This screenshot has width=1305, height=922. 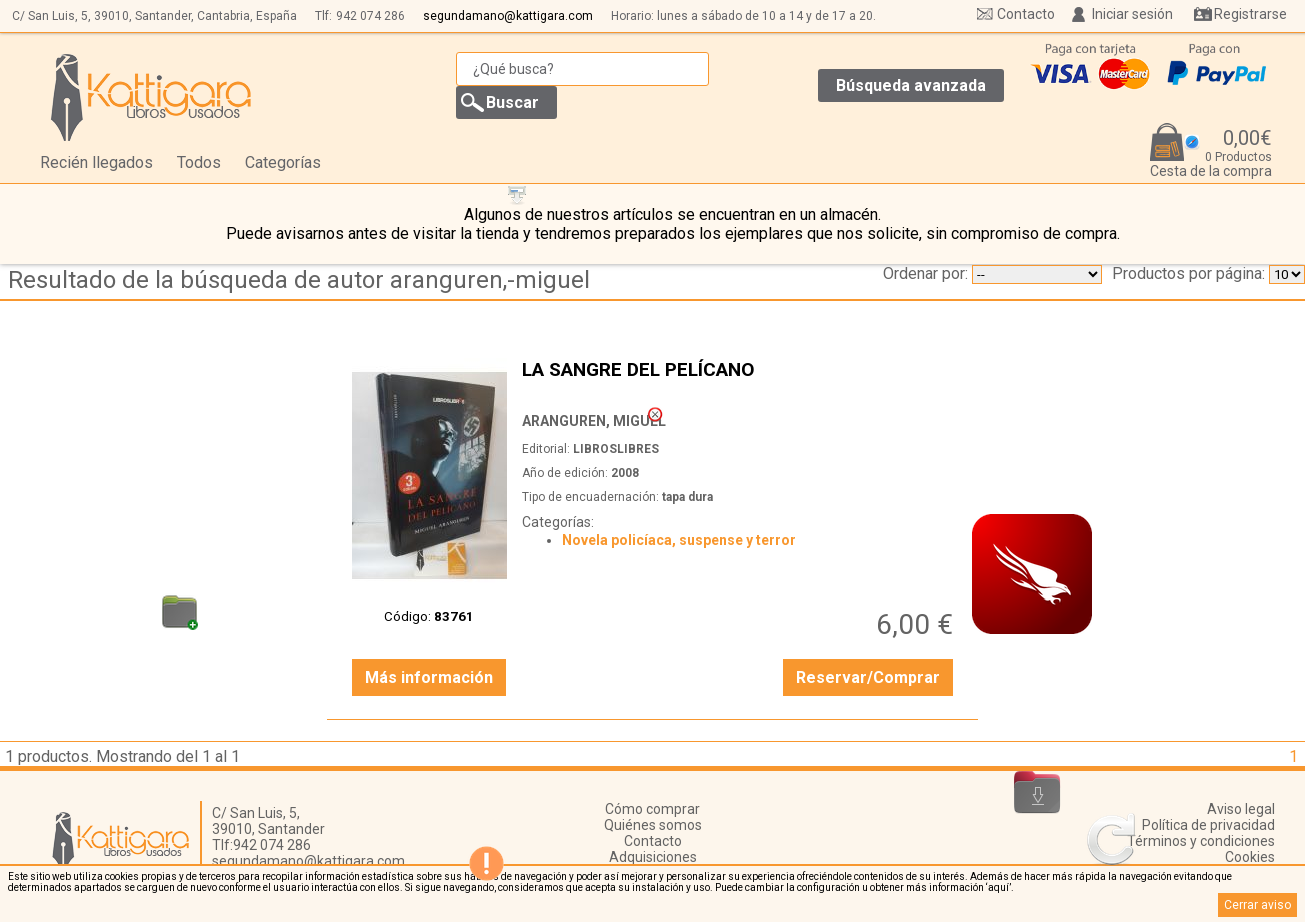 I want to click on open Safari web browser, so click(x=1192, y=142).